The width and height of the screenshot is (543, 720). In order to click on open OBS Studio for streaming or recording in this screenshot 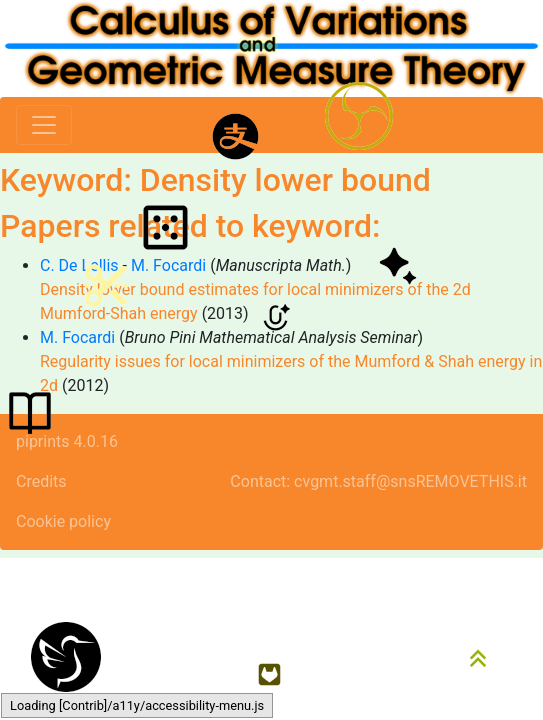, I will do `click(359, 116)`.